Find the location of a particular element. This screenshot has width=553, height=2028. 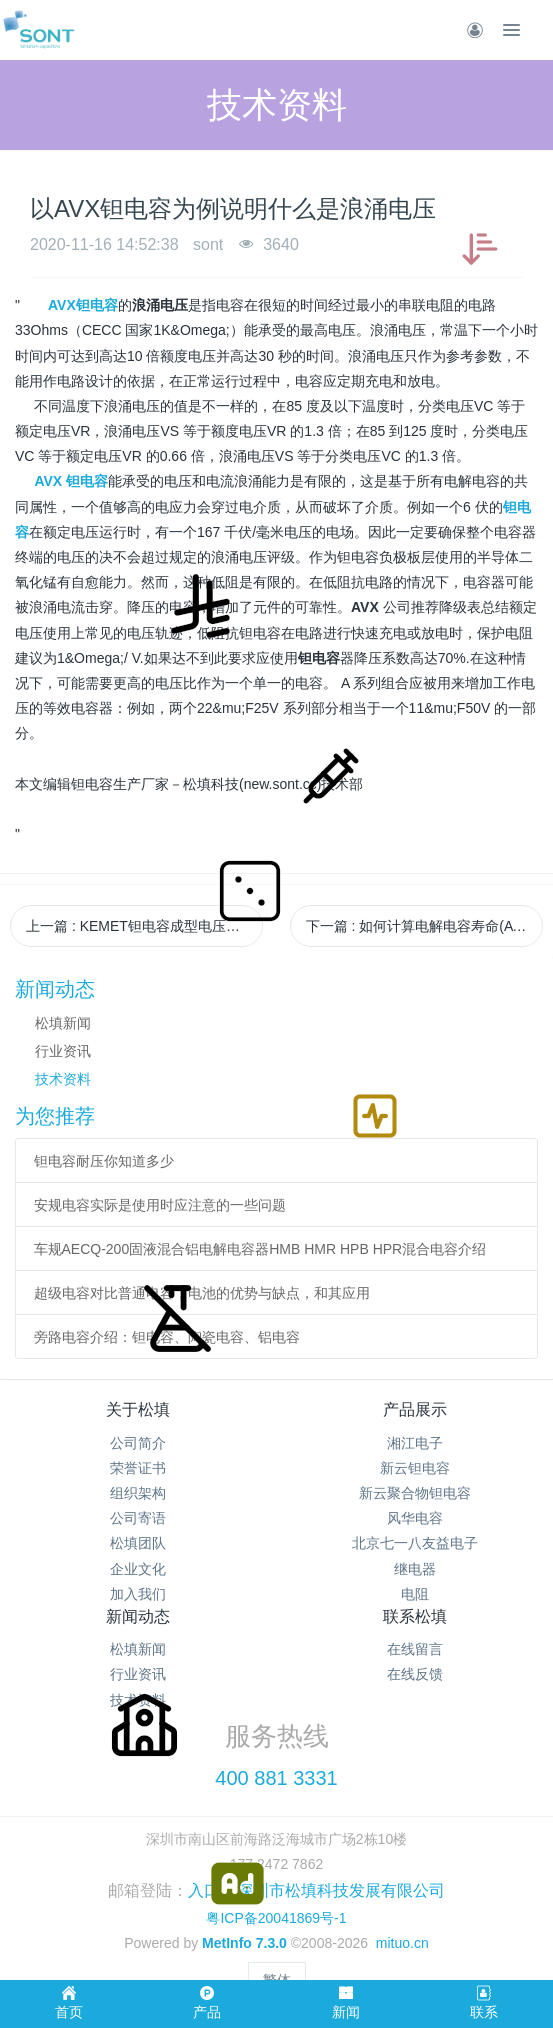

randomize or shuffle content is located at coordinates (250, 891).